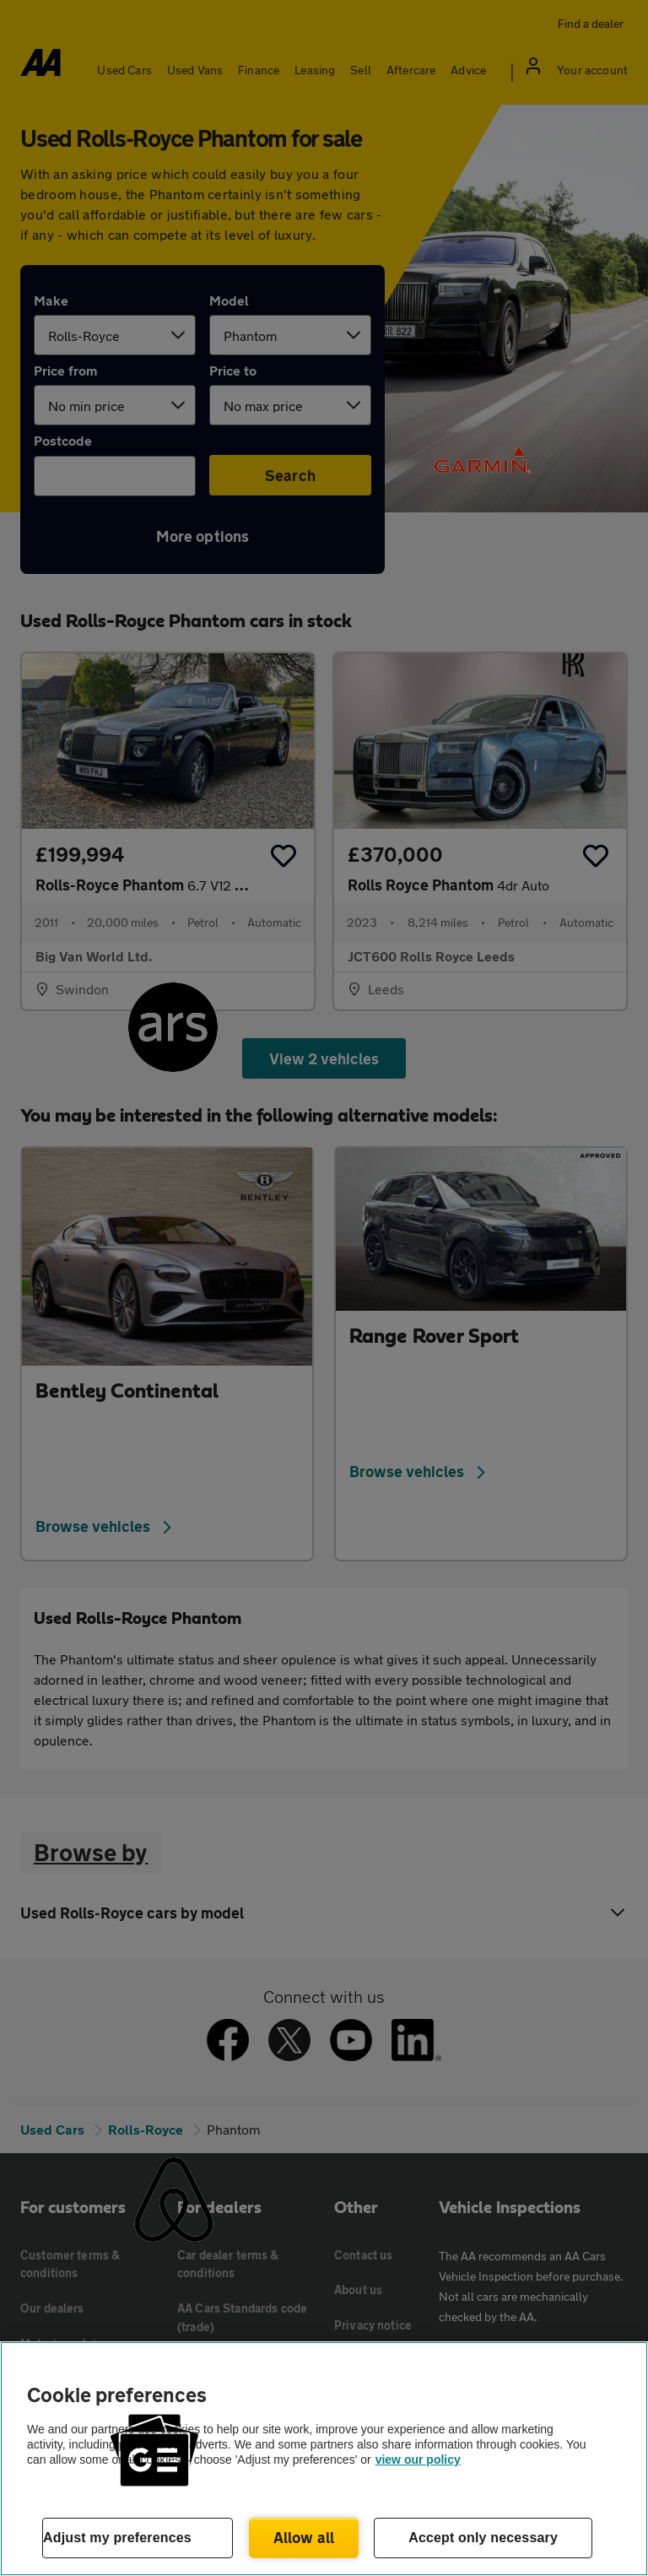 The image size is (648, 2576). What do you see at coordinates (173, 1027) in the screenshot?
I see `visit ars technica website` at bounding box center [173, 1027].